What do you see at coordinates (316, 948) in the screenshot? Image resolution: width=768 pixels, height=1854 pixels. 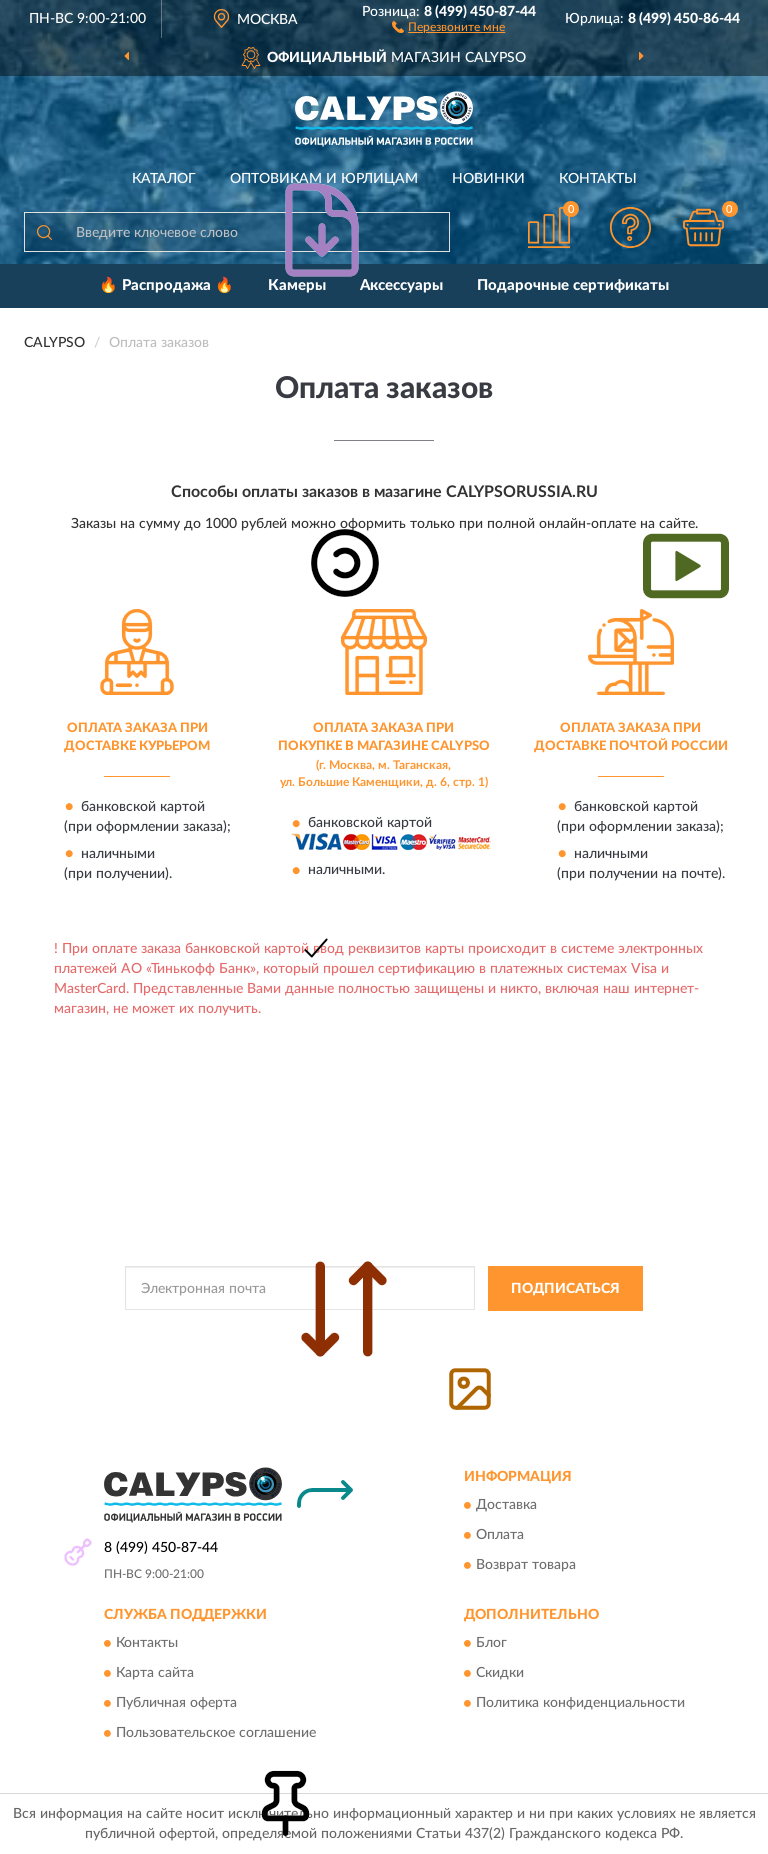 I see `confirm or submit an action` at bounding box center [316, 948].